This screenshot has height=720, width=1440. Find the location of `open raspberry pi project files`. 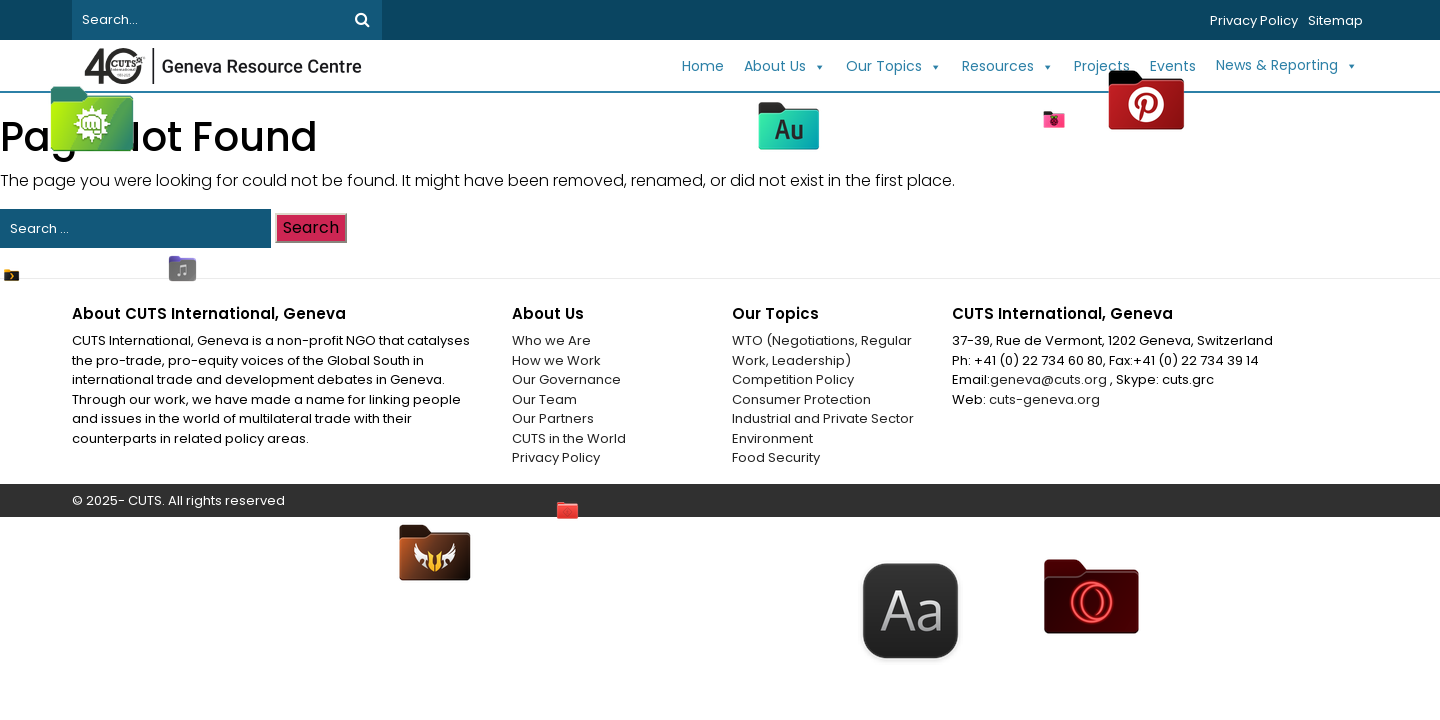

open raspberry pi project files is located at coordinates (1054, 120).